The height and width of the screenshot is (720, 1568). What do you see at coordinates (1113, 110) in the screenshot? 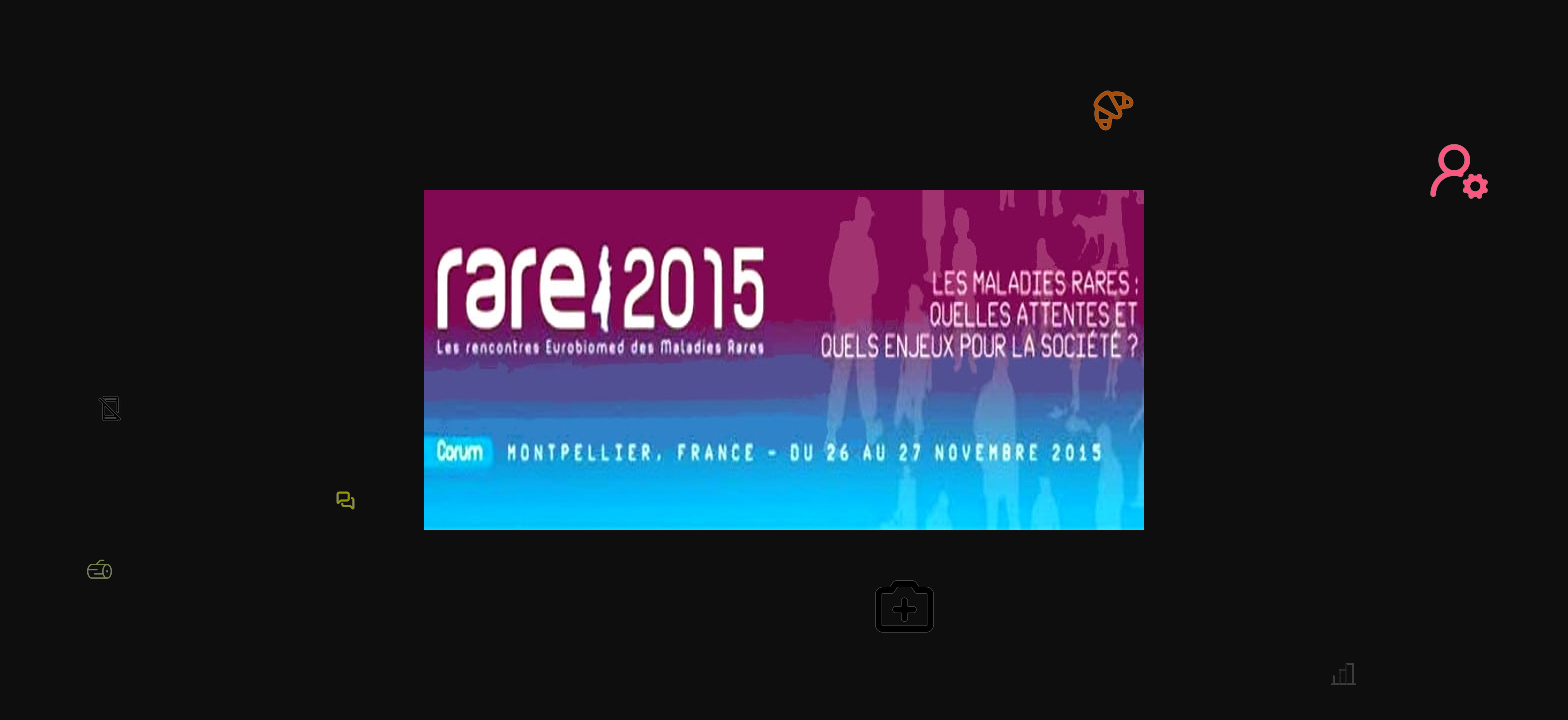
I see `browse bakery or pastry options` at bounding box center [1113, 110].